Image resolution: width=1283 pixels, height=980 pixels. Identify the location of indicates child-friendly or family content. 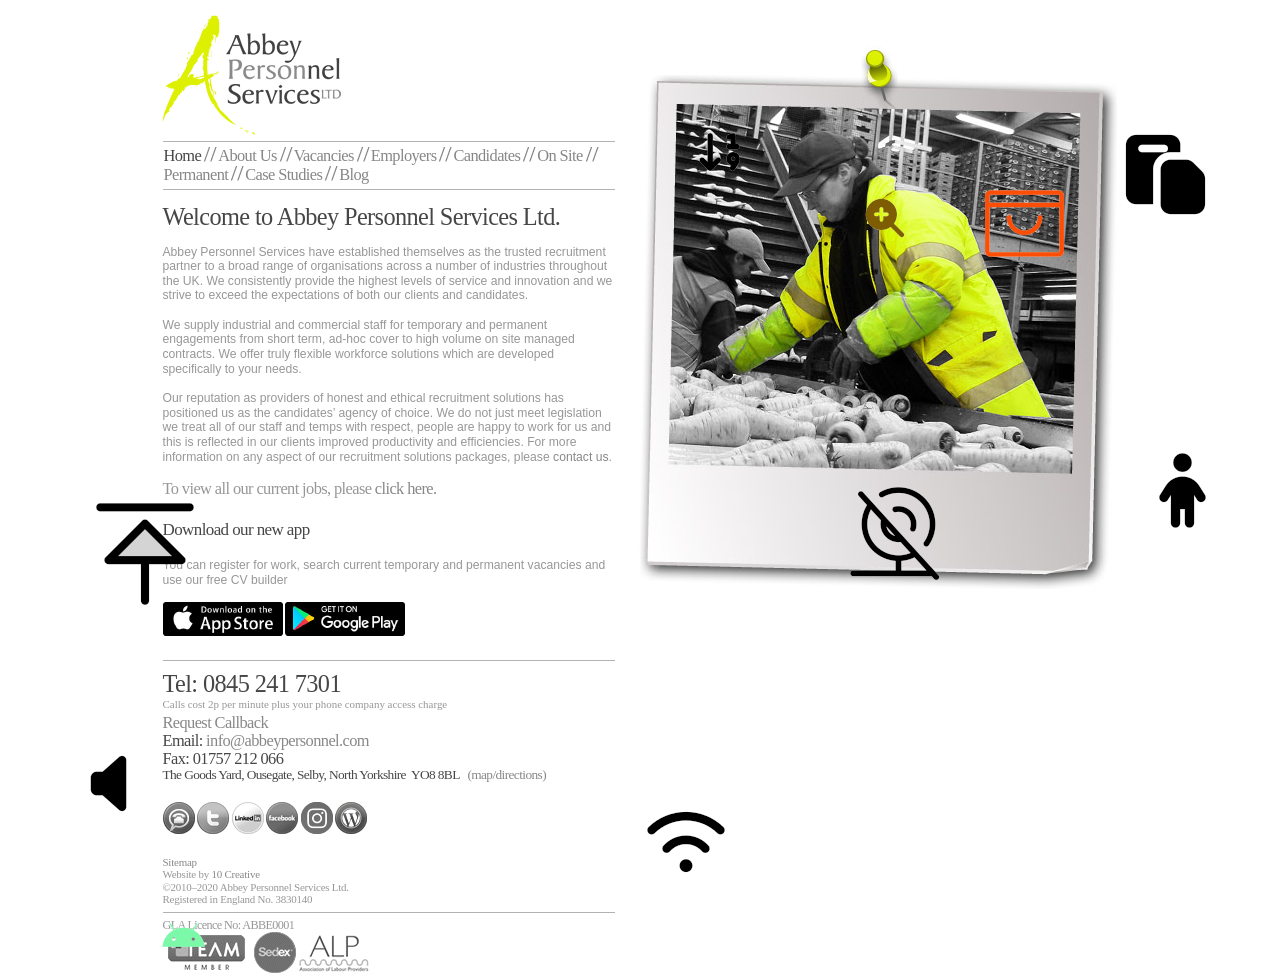
(1182, 490).